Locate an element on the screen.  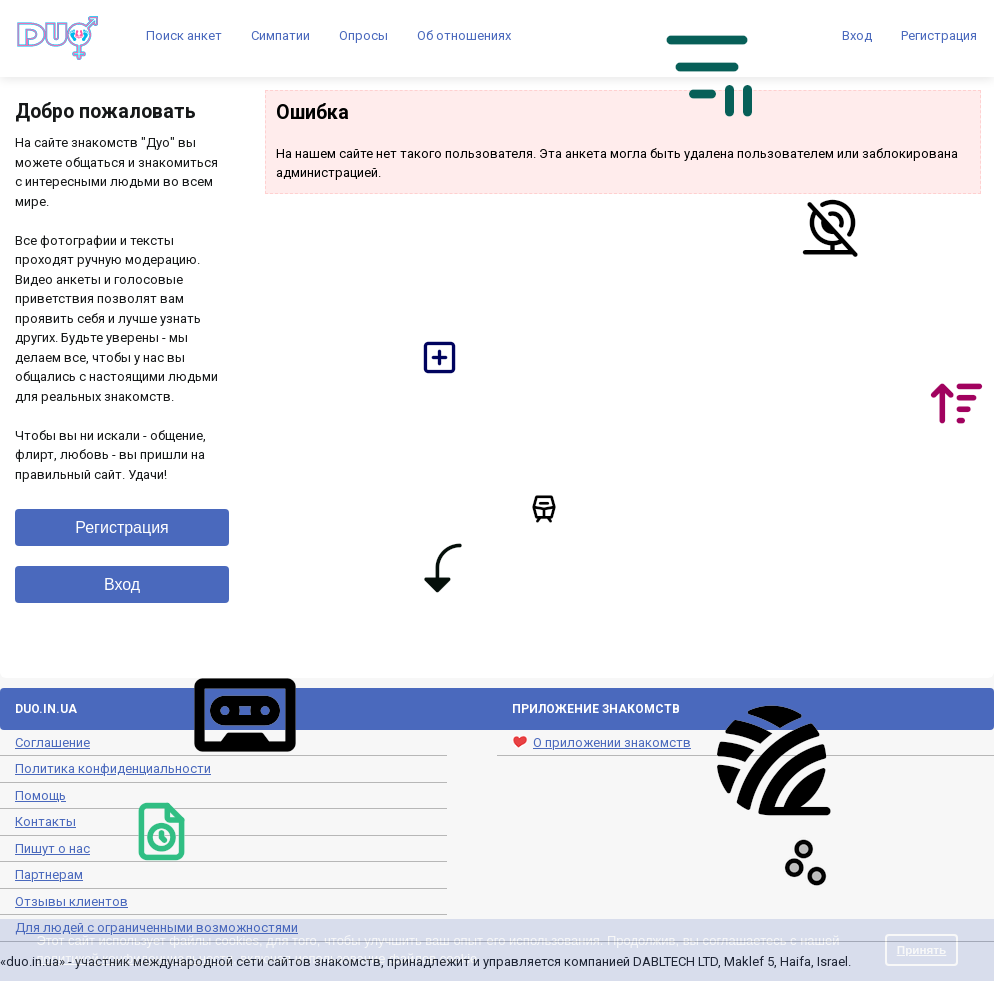
access audio recordings or voice memos is located at coordinates (245, 715).